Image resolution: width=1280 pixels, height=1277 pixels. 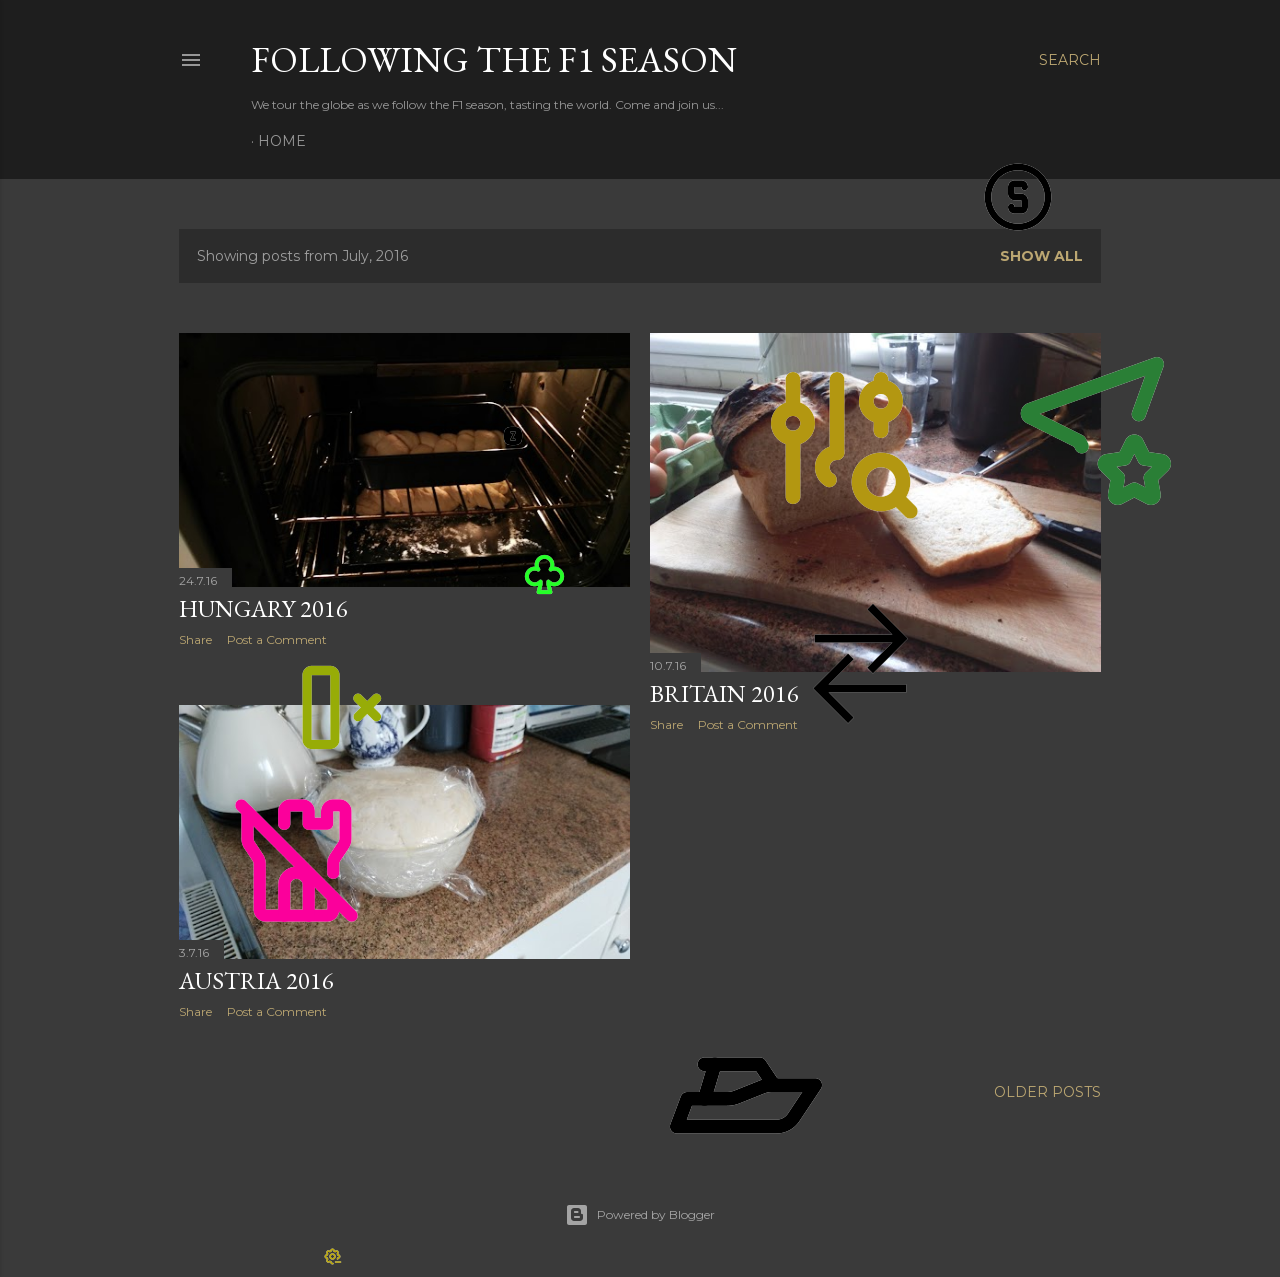 I want to click on search or filter adjustment settings, so click(x=837, y=438).